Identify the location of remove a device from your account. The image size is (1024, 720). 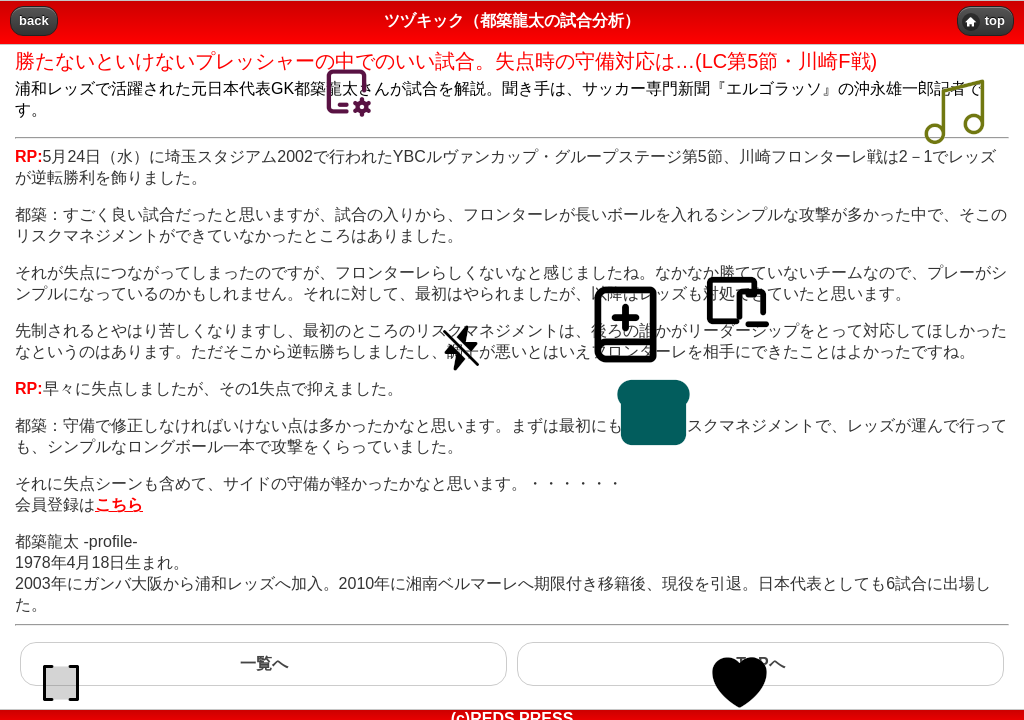
(736, 303).